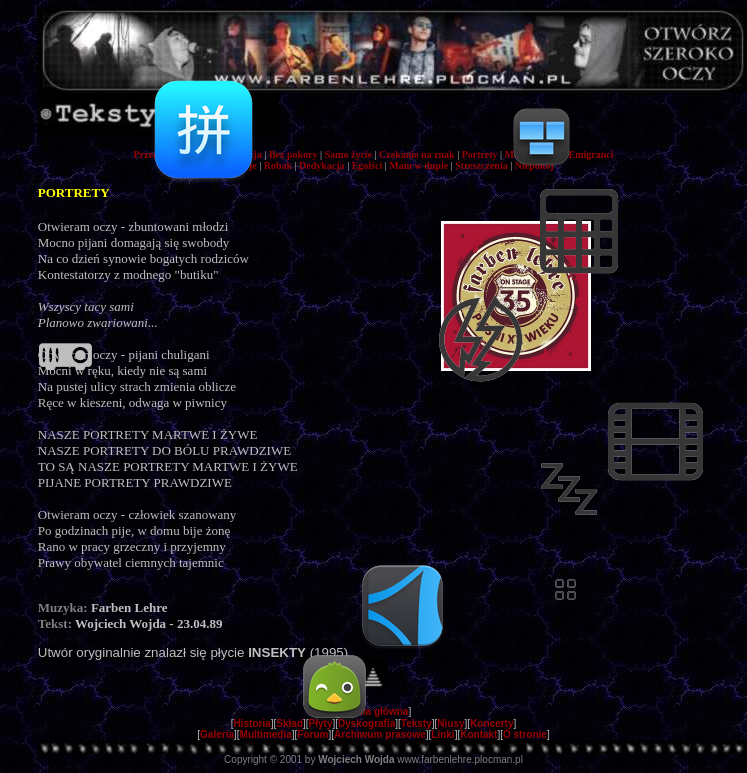 The height and width of the screenshot is (773, 747). What do you see at coordinates (565, 589) in the screenshot?
I see `view all applications` at bounding box center [565, 589].